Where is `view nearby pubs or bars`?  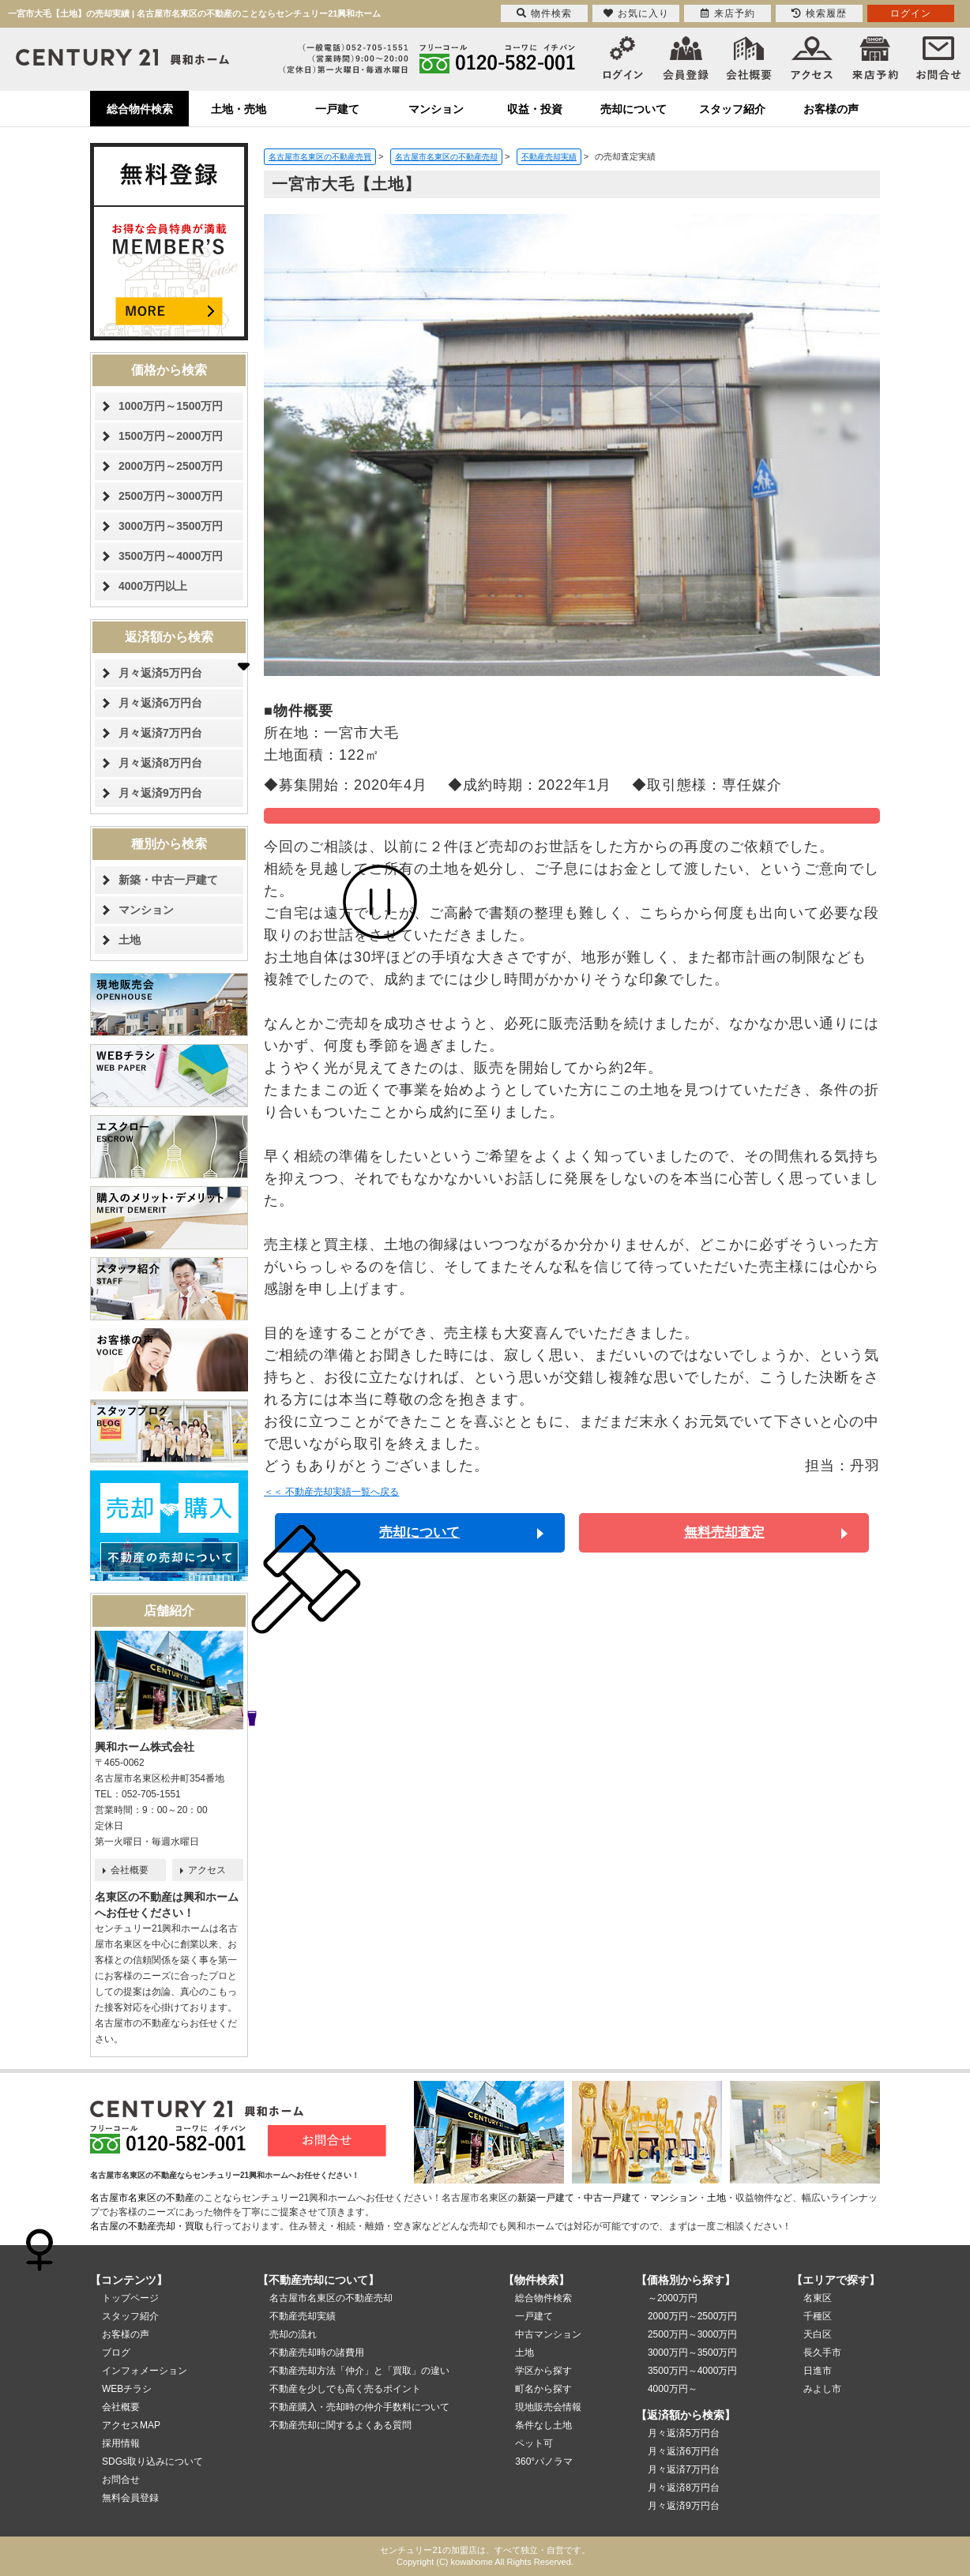
view nearby pubs or bars is located at coordinates (252, 1718).